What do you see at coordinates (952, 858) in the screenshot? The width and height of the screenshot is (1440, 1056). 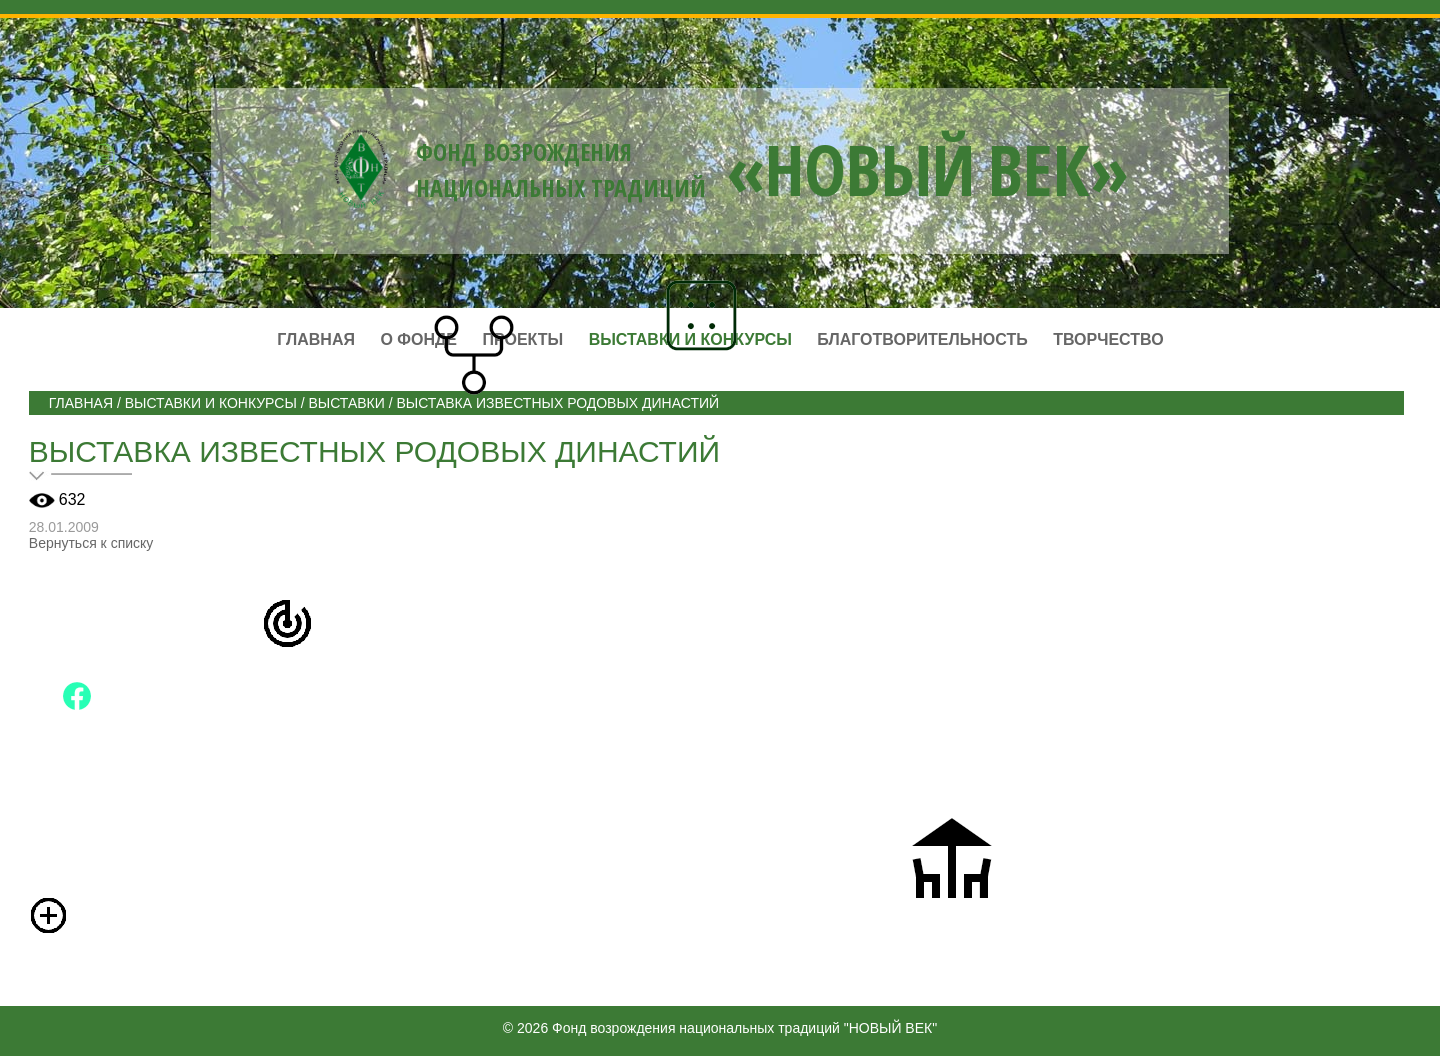 I see `access outdoor deck or patio settings` at bounding box center [952, 858].